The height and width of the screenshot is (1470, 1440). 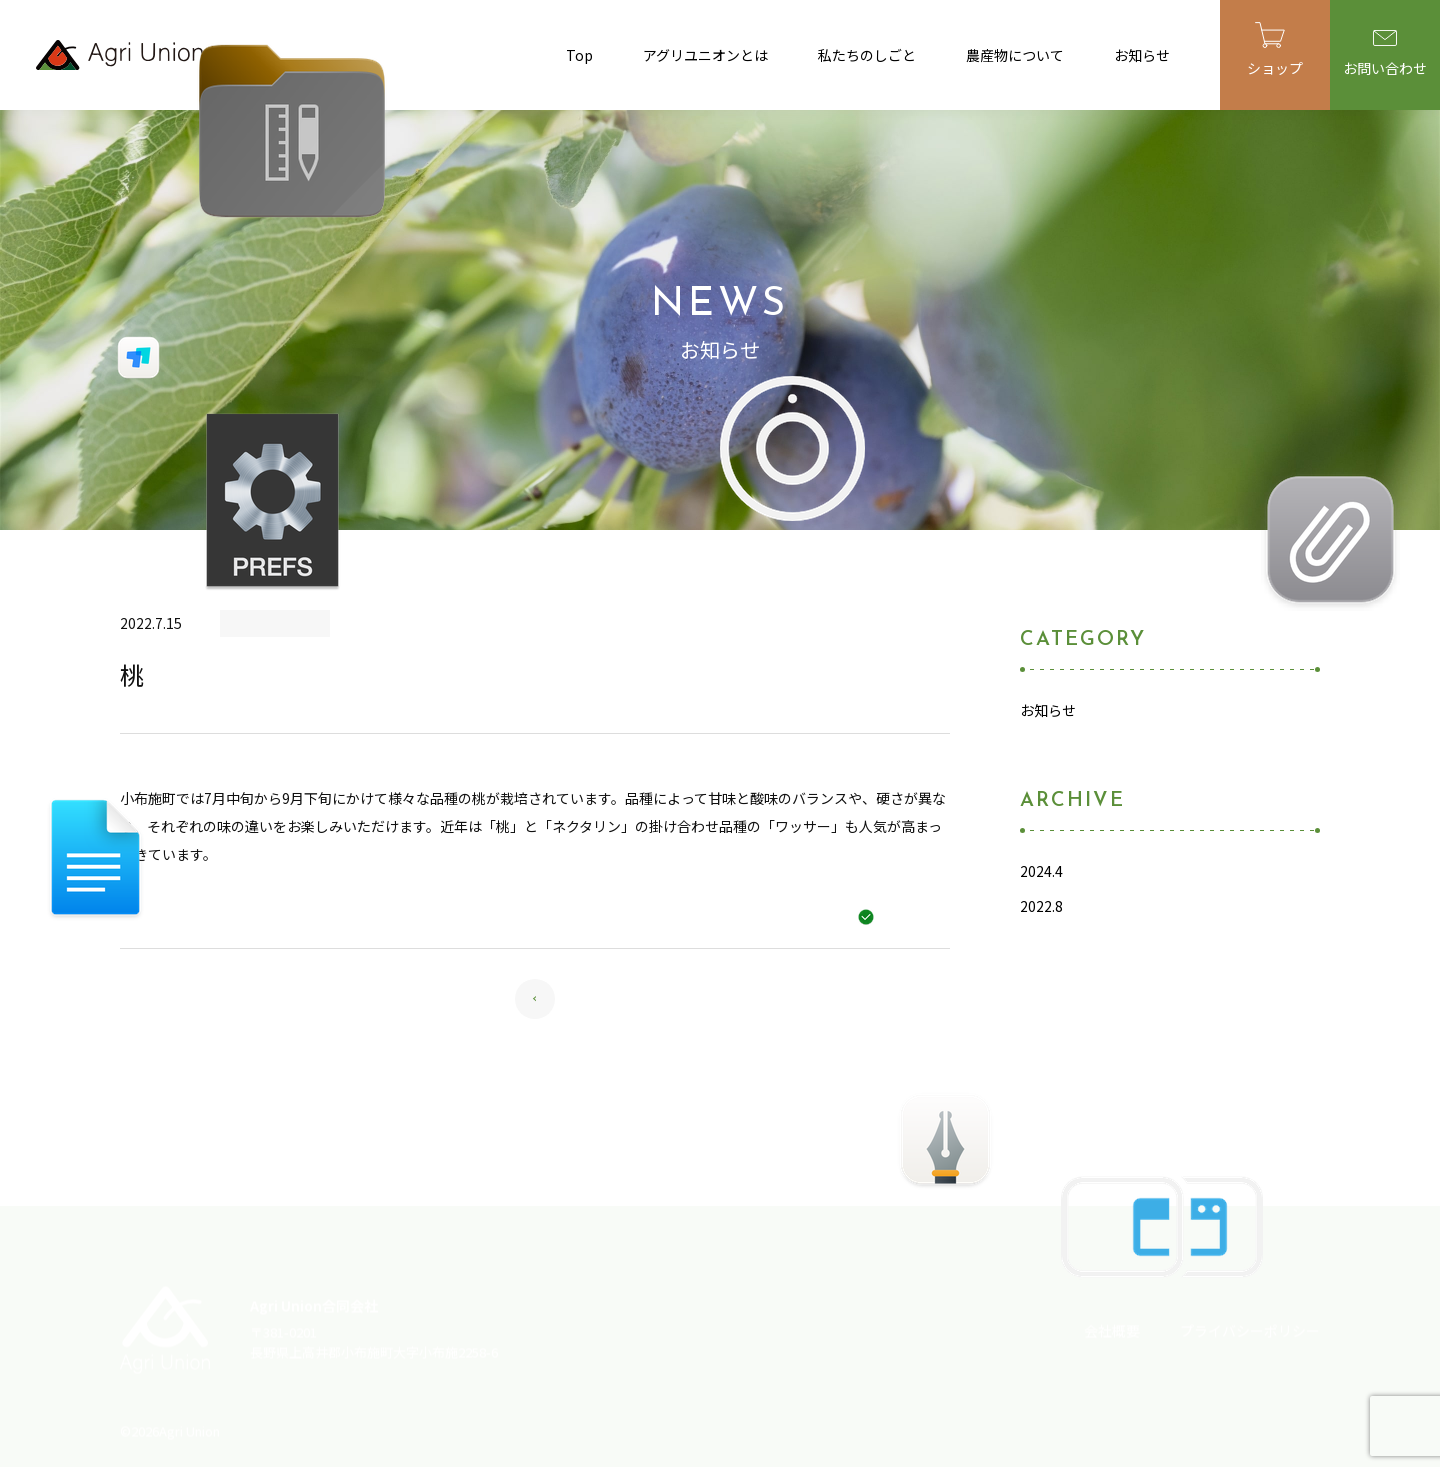 What do you see at coordinates (272, 504) in the screenshot?
I see `open GarageBand preferences or settings` at bounding box center [272, 504].